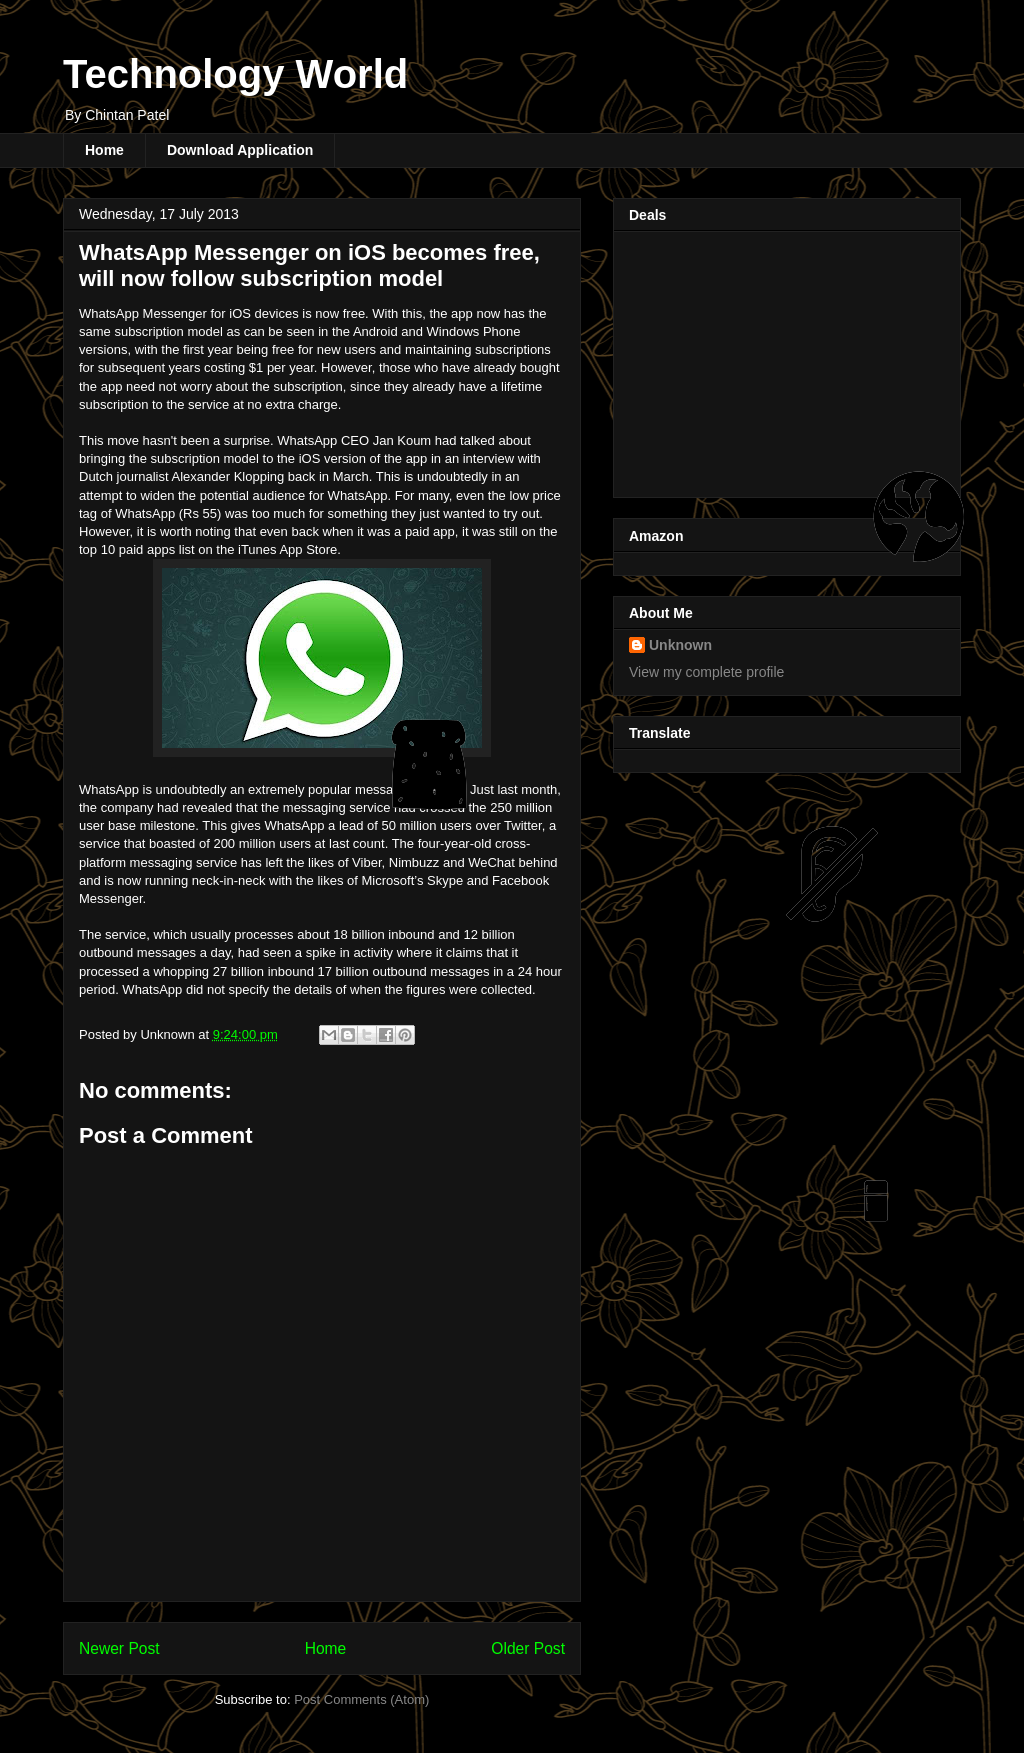 This screenshot has height=1753, width=1024. What do you see at coordinates (919, 517) in the screenshot?
I see `activate midnight claw ability` at bounding box center [919, 517].